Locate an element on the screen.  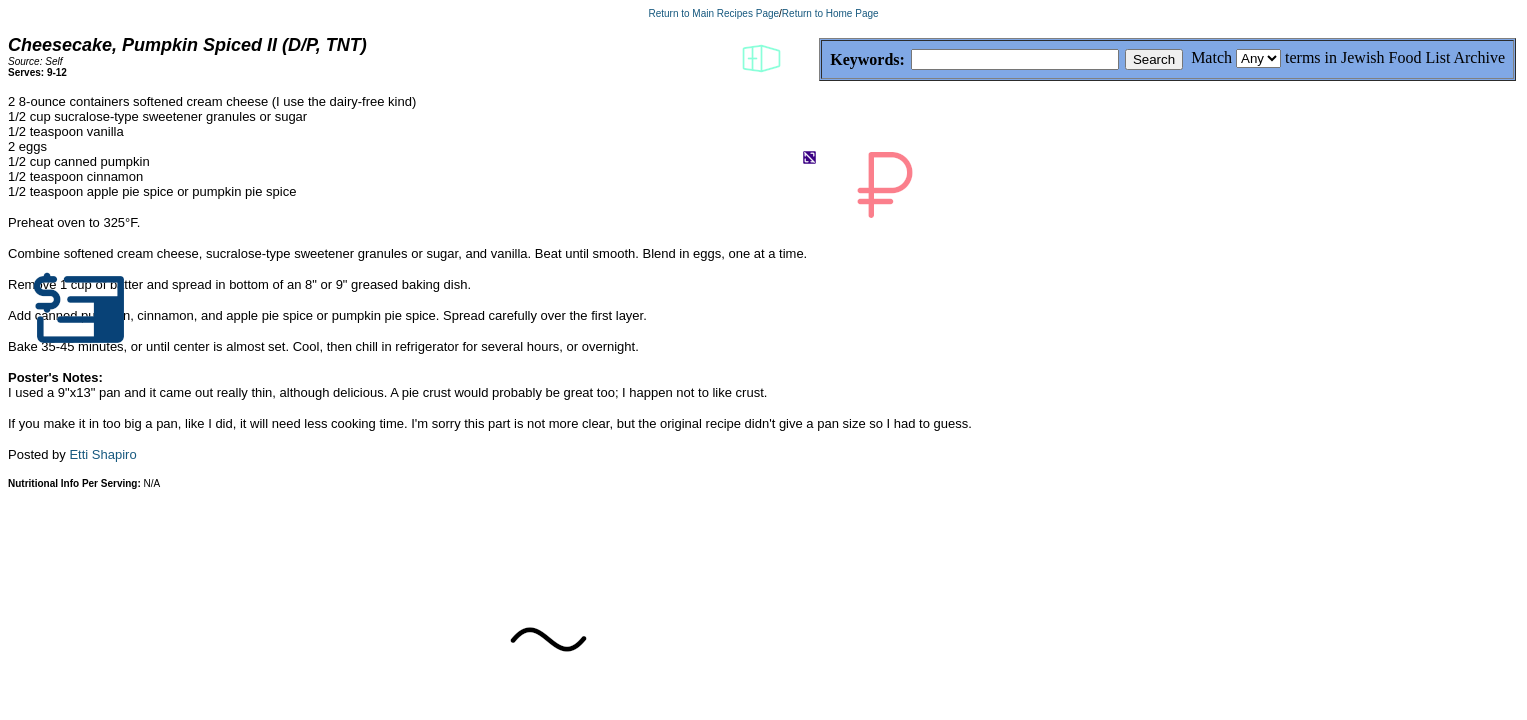
view shipping or freight details is located at coordinates (761, 58).